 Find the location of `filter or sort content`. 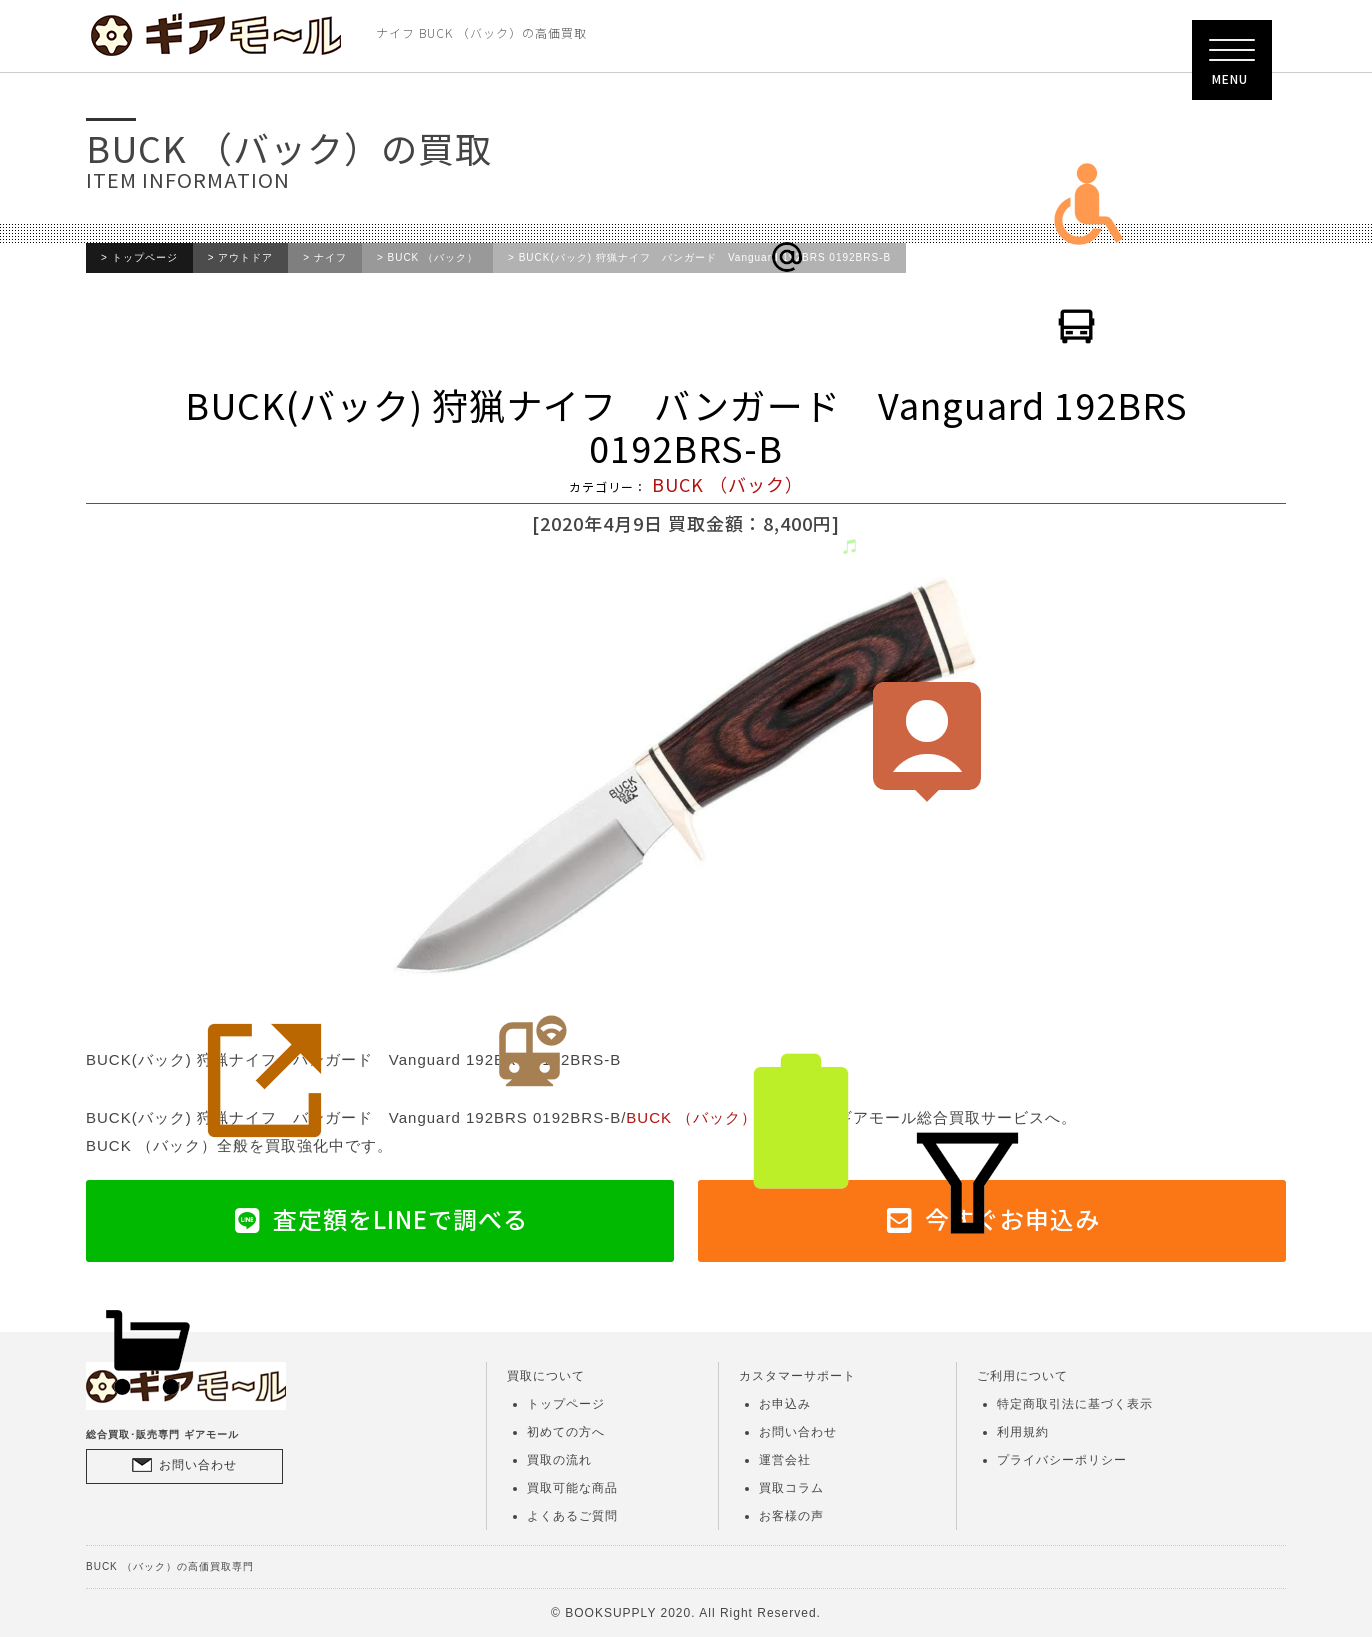

filter or sort content is located at coordinates (967, 1177).